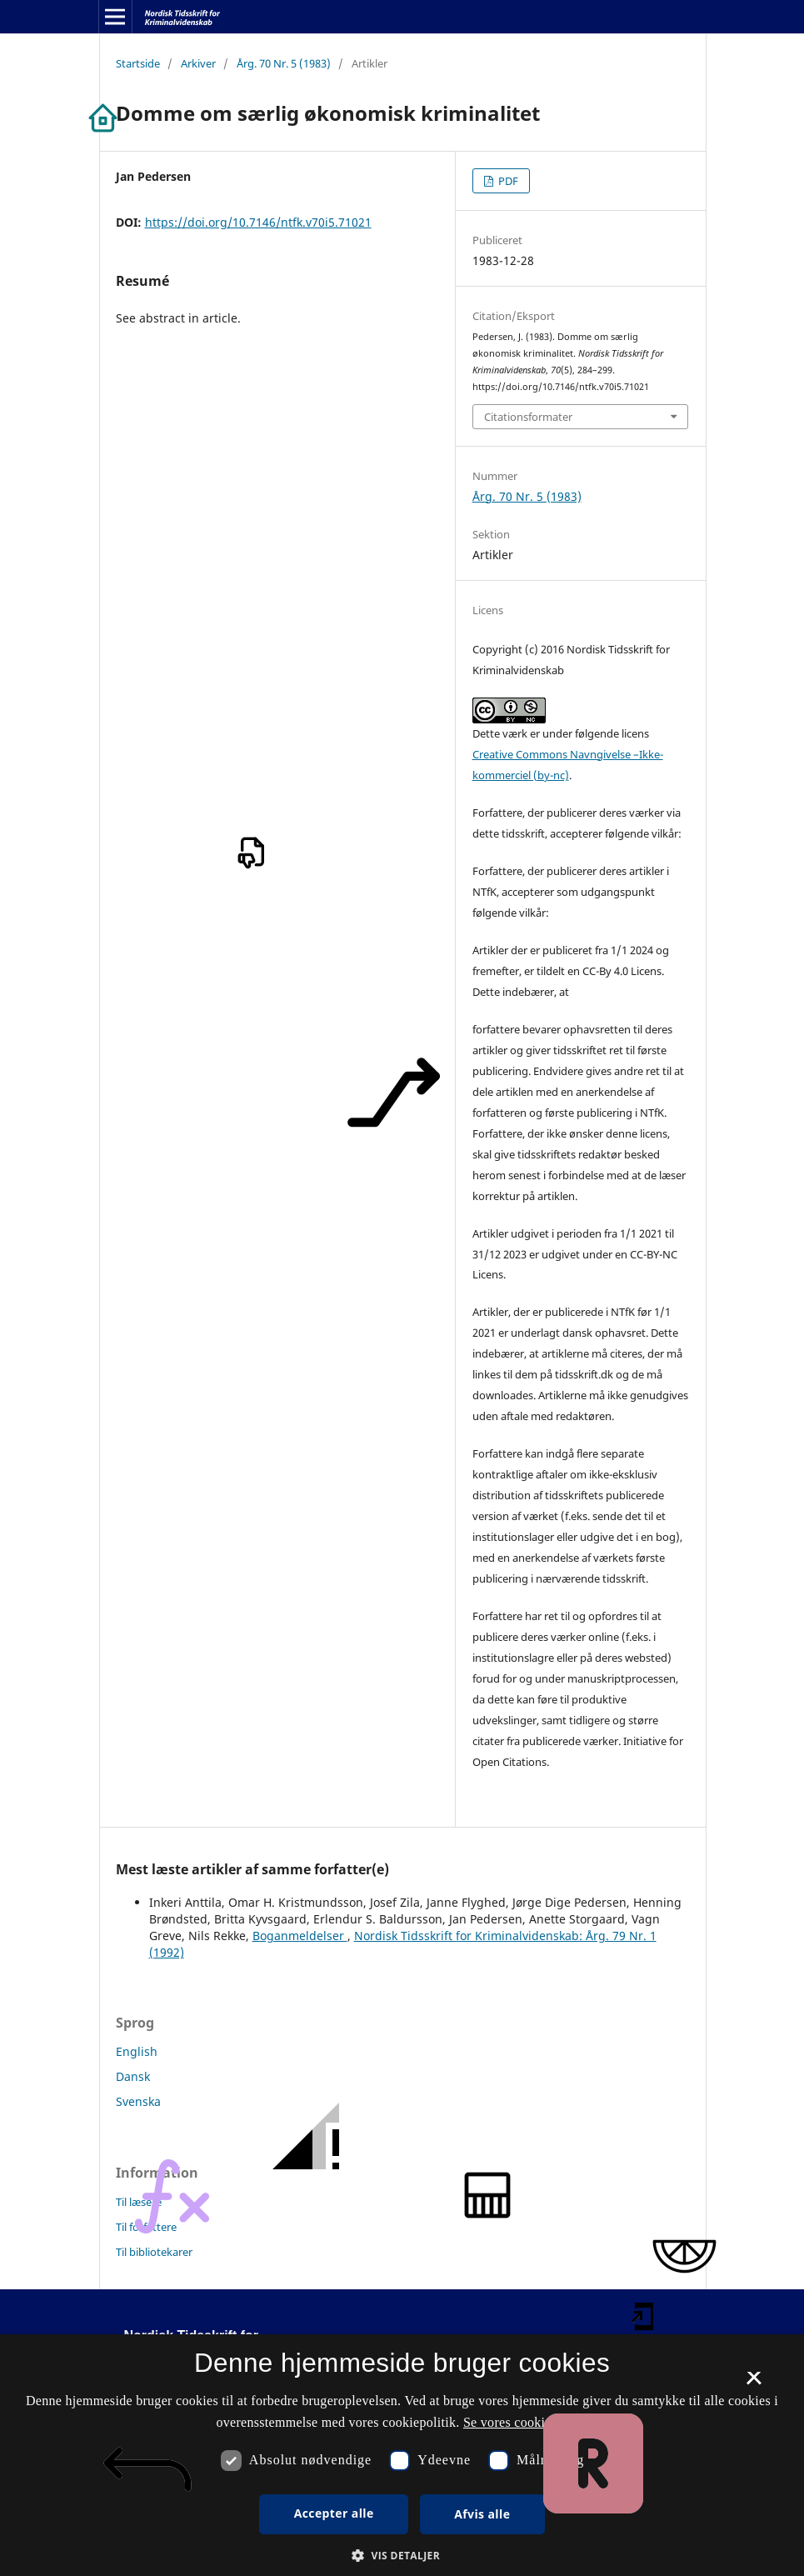 This screenshot has height=2576, width=804. What do you see at coordinates (147, 2469) in the screenshot?
I see `go back to previous screen` at bounding box center [147, 2469].